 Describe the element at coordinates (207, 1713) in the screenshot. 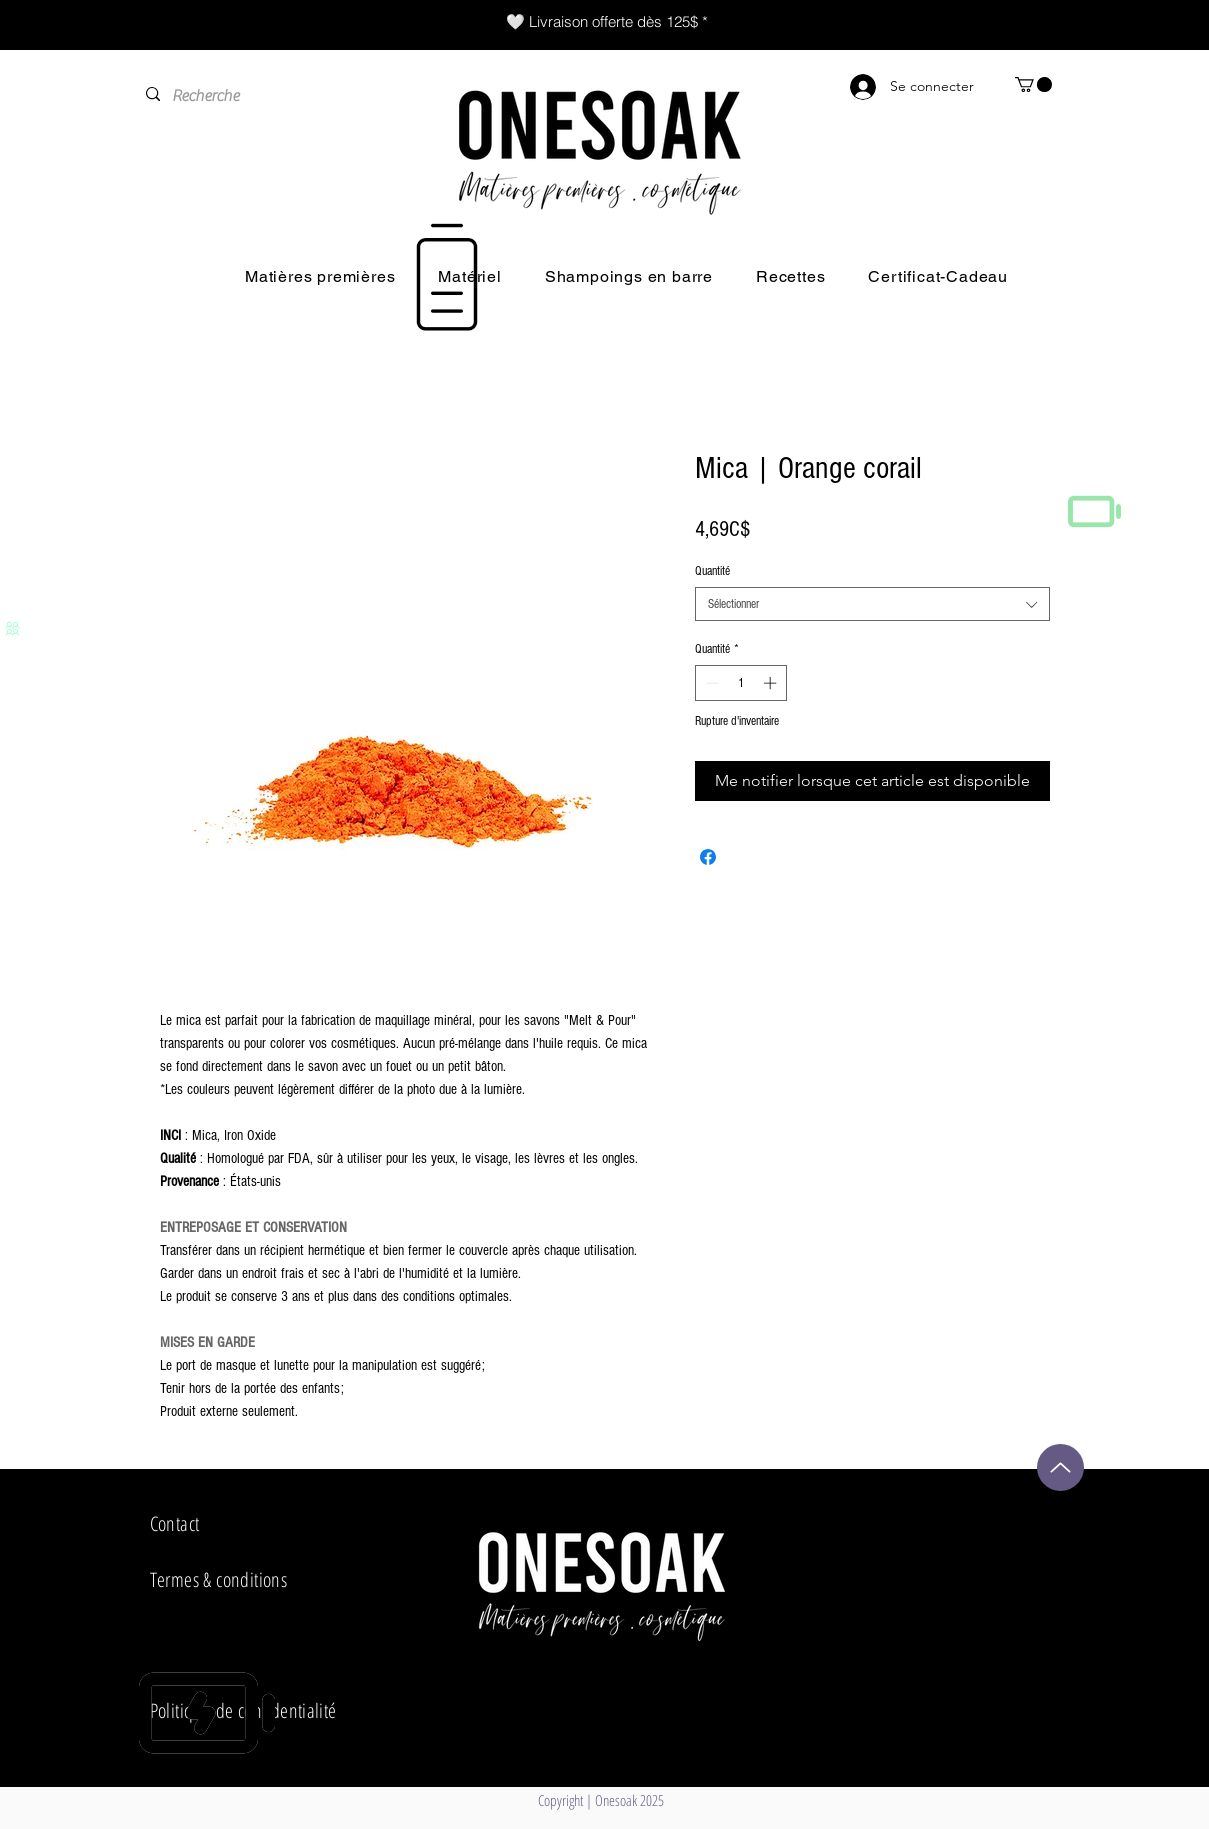

I see `indicates device is currently charging` at that location.